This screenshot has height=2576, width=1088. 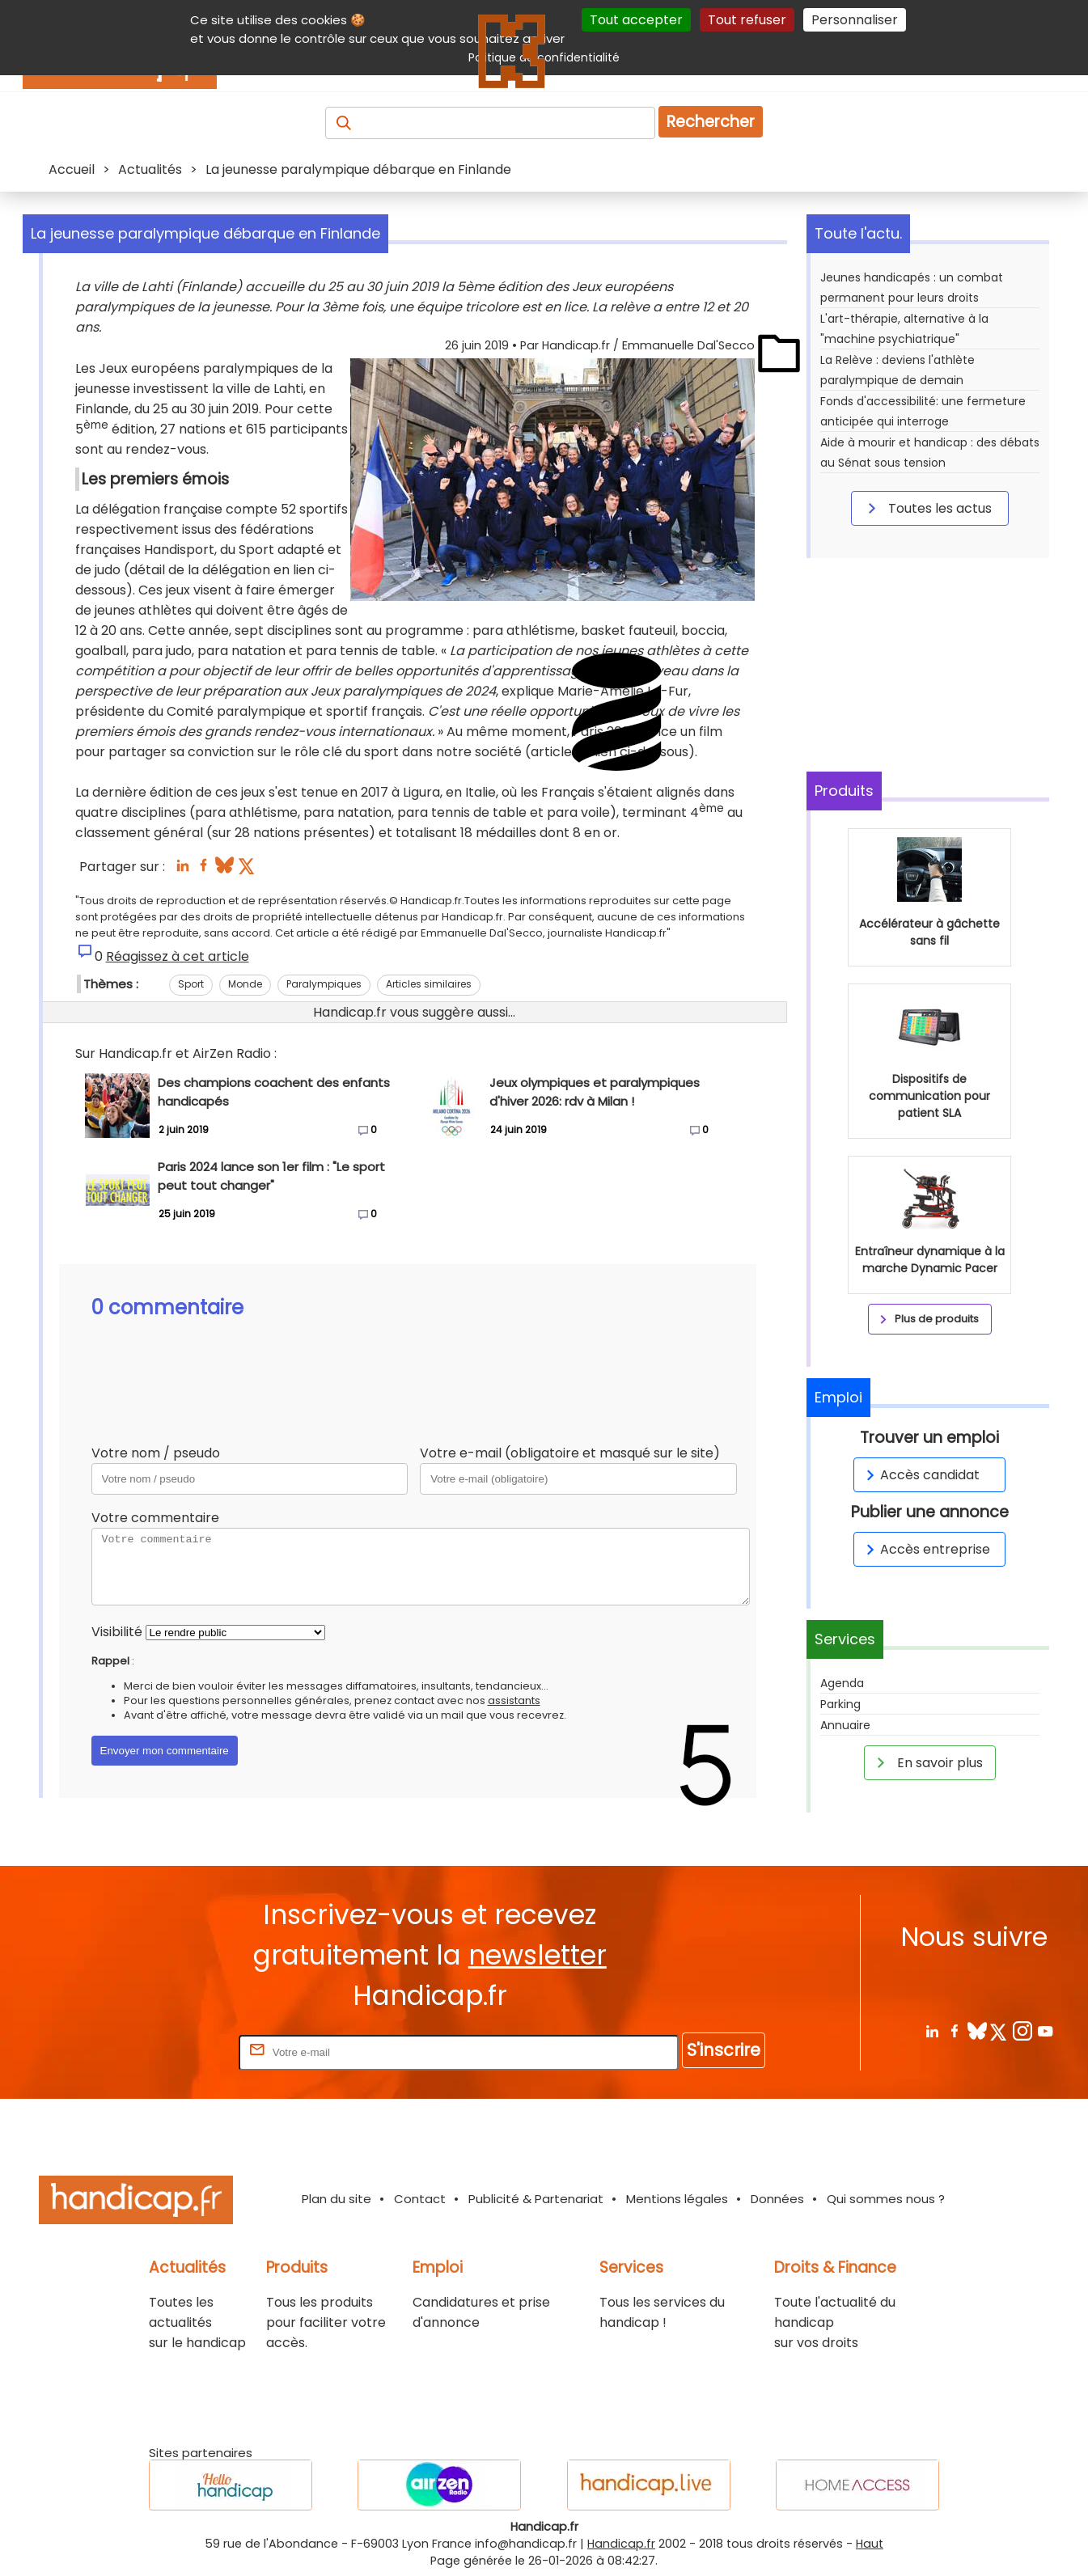 I want to click on open folder to view files, so click(x=779, y=353).